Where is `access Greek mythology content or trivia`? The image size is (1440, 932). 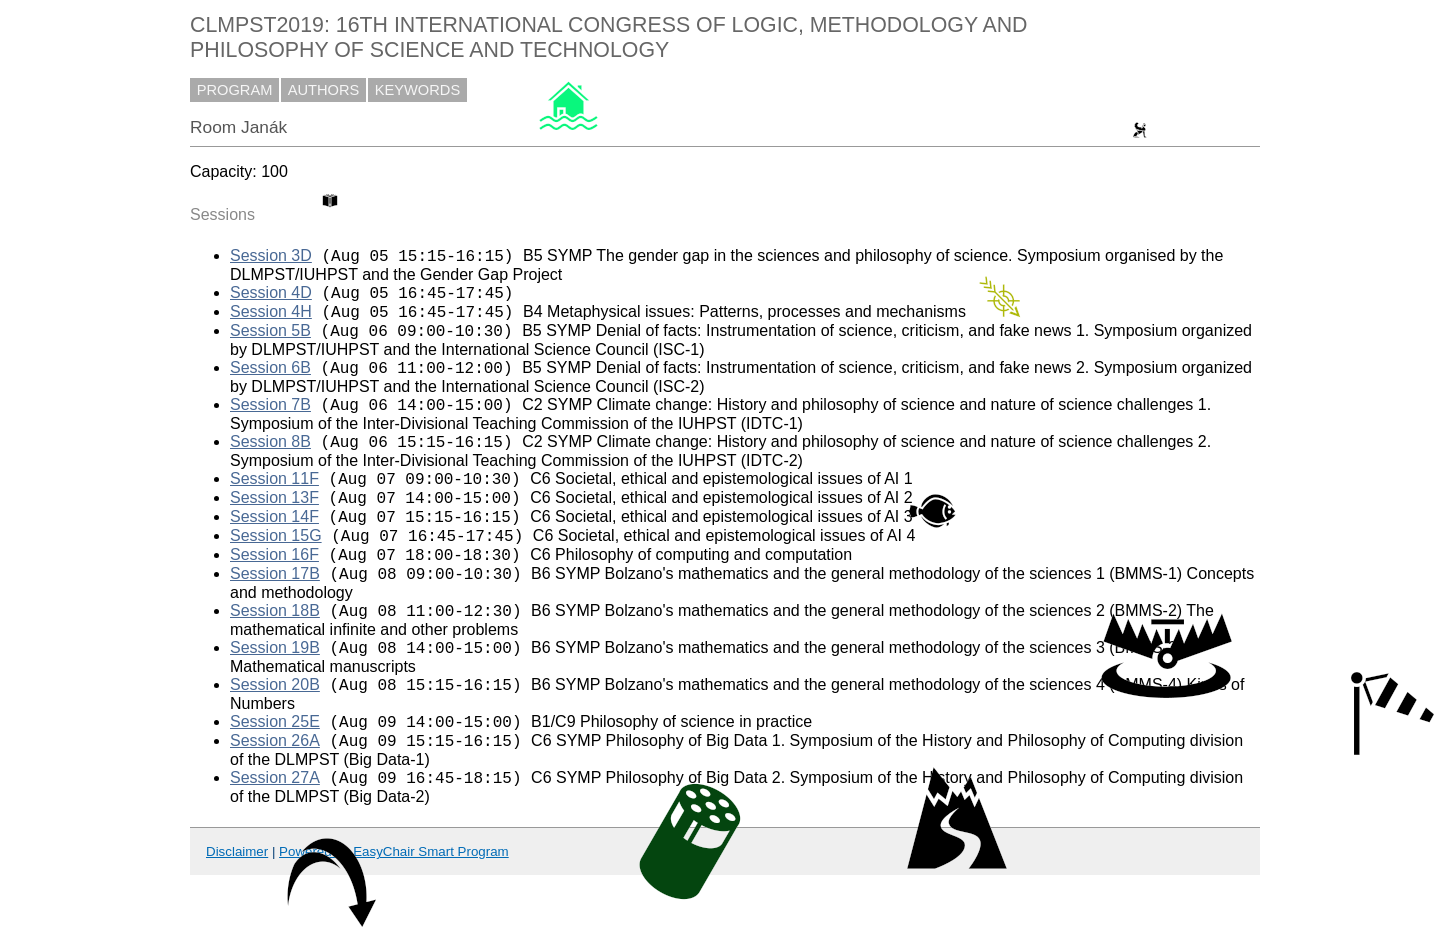
access Greek mythology content or trivia is located at coordinates (1140, 130).